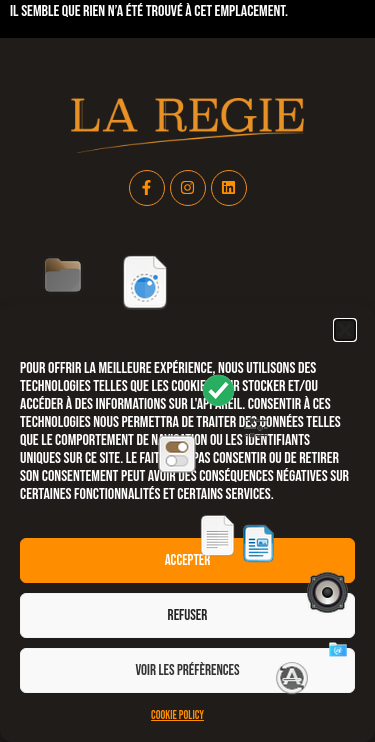  What do you see at coordinates (217, 535) in the screenshot?
I see `open a text file` at bounding box center [217, 535].